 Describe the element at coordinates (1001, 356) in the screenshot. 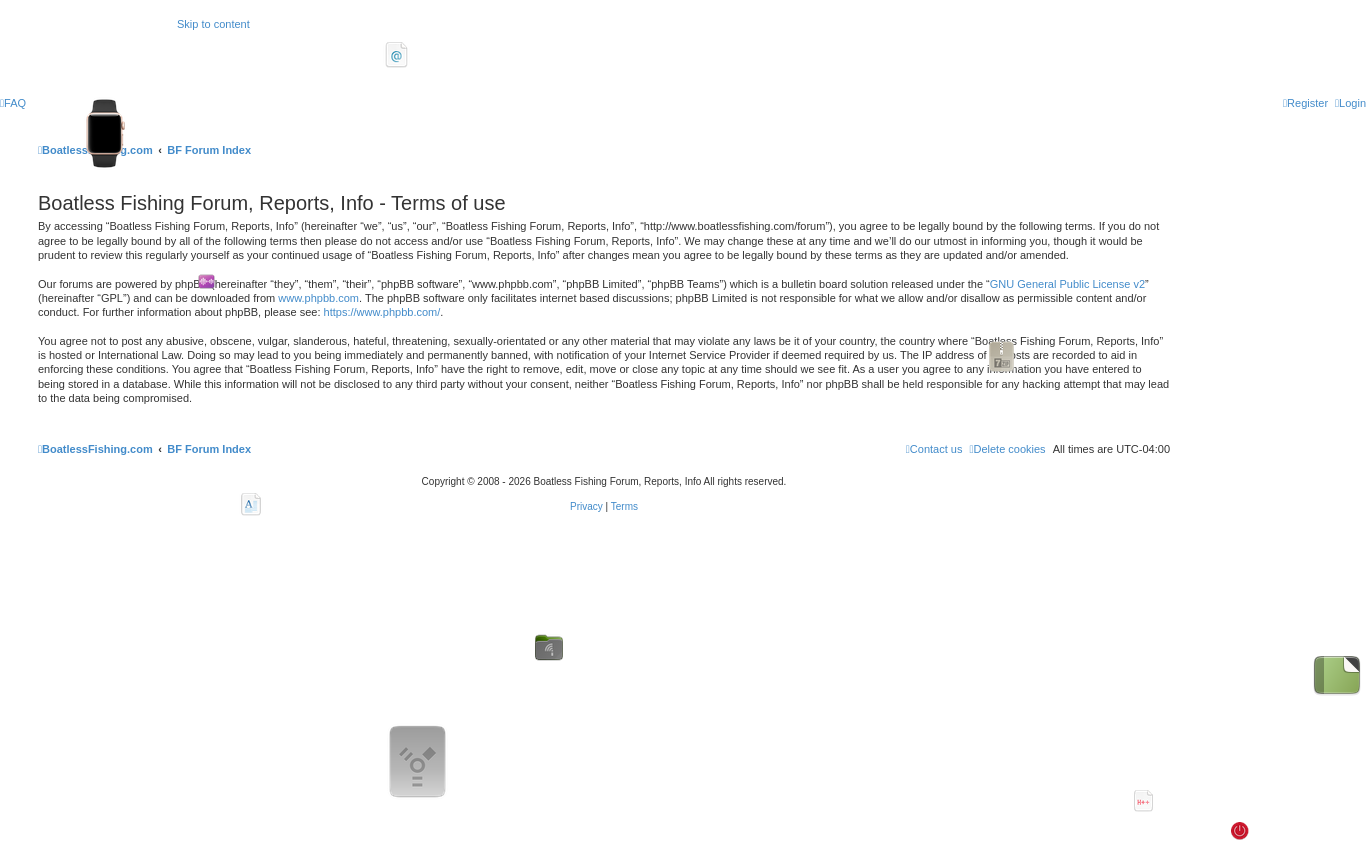

I see `a 7z compressed archive file` at that location.